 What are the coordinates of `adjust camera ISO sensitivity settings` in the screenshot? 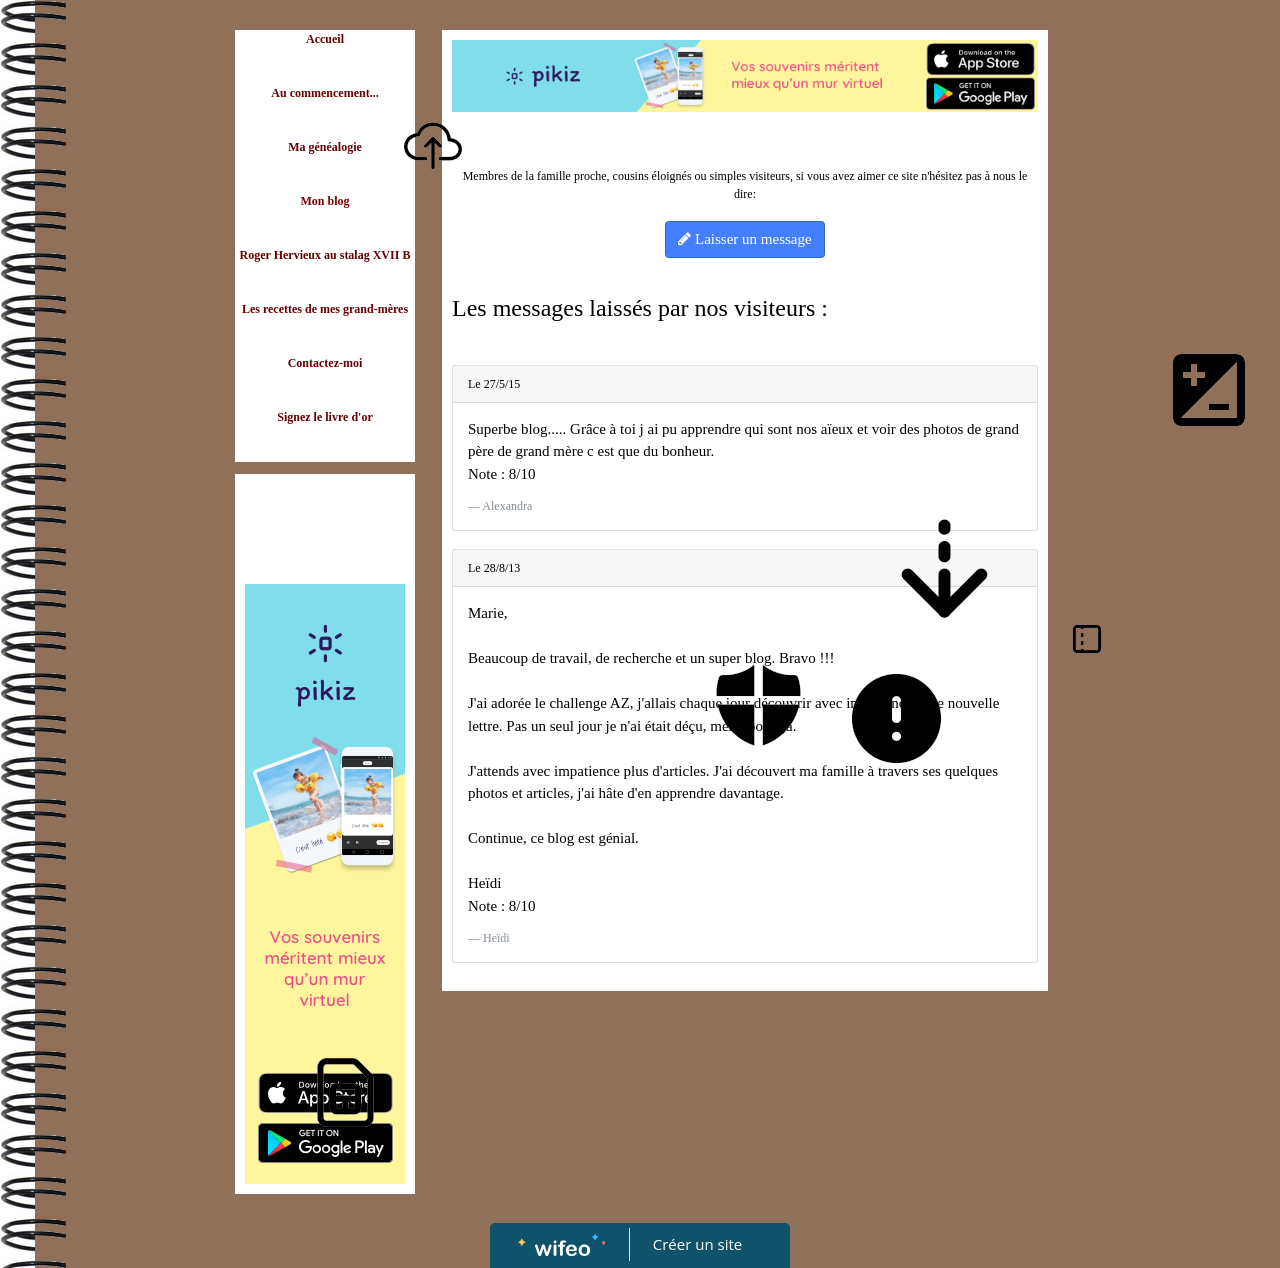 It's located at (1209, 390).